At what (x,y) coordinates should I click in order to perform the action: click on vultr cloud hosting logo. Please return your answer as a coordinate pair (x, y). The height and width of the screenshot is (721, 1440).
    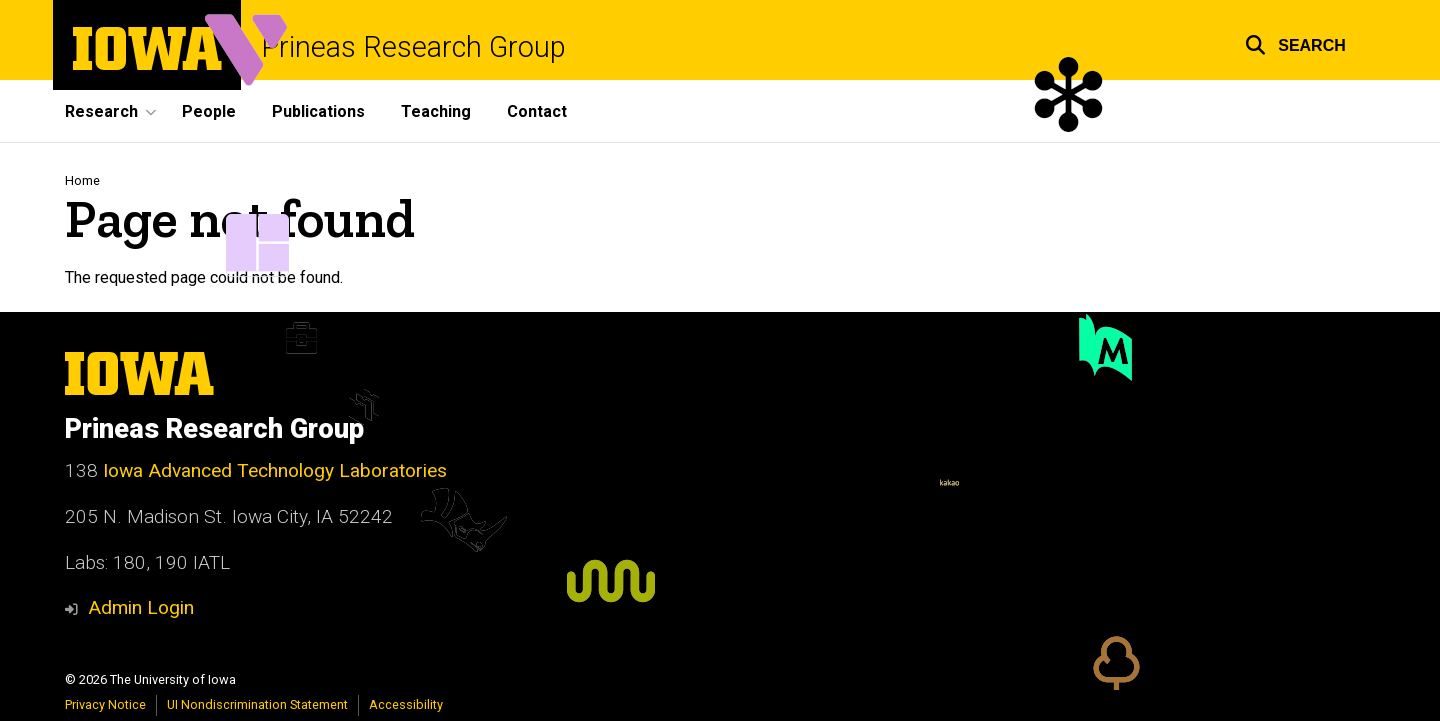
    Looking at the image, I should click on (246, 50).